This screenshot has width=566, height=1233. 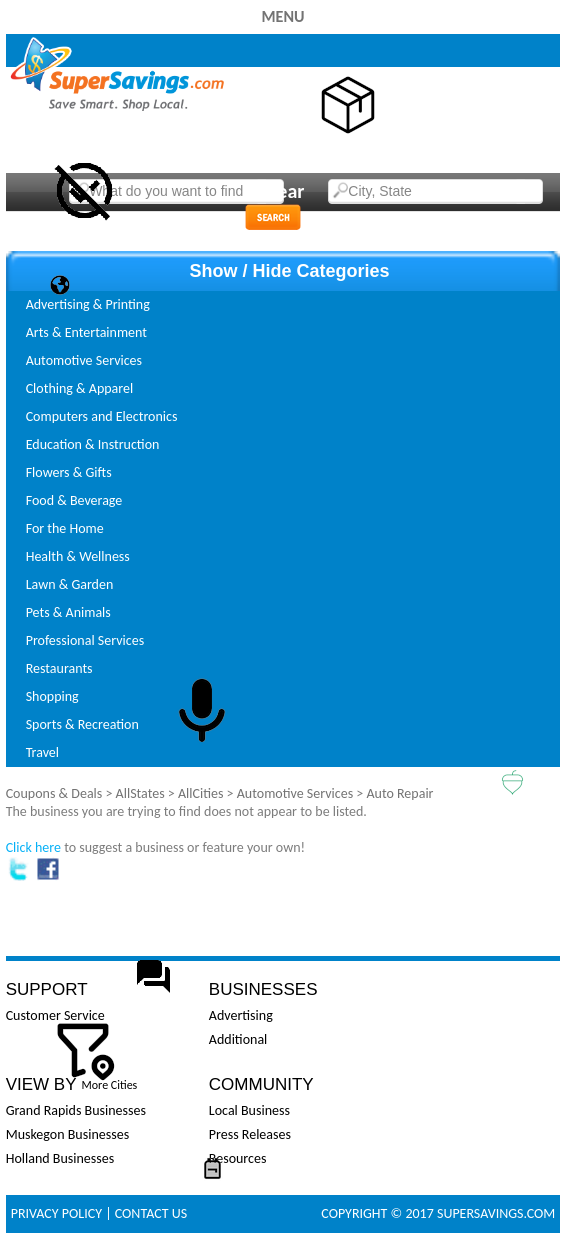 What do you see at coordinates (84, 190) in the screenshot?
I see `indicates content is unpublished or hidden from public view` at bounding box center [84, 190].